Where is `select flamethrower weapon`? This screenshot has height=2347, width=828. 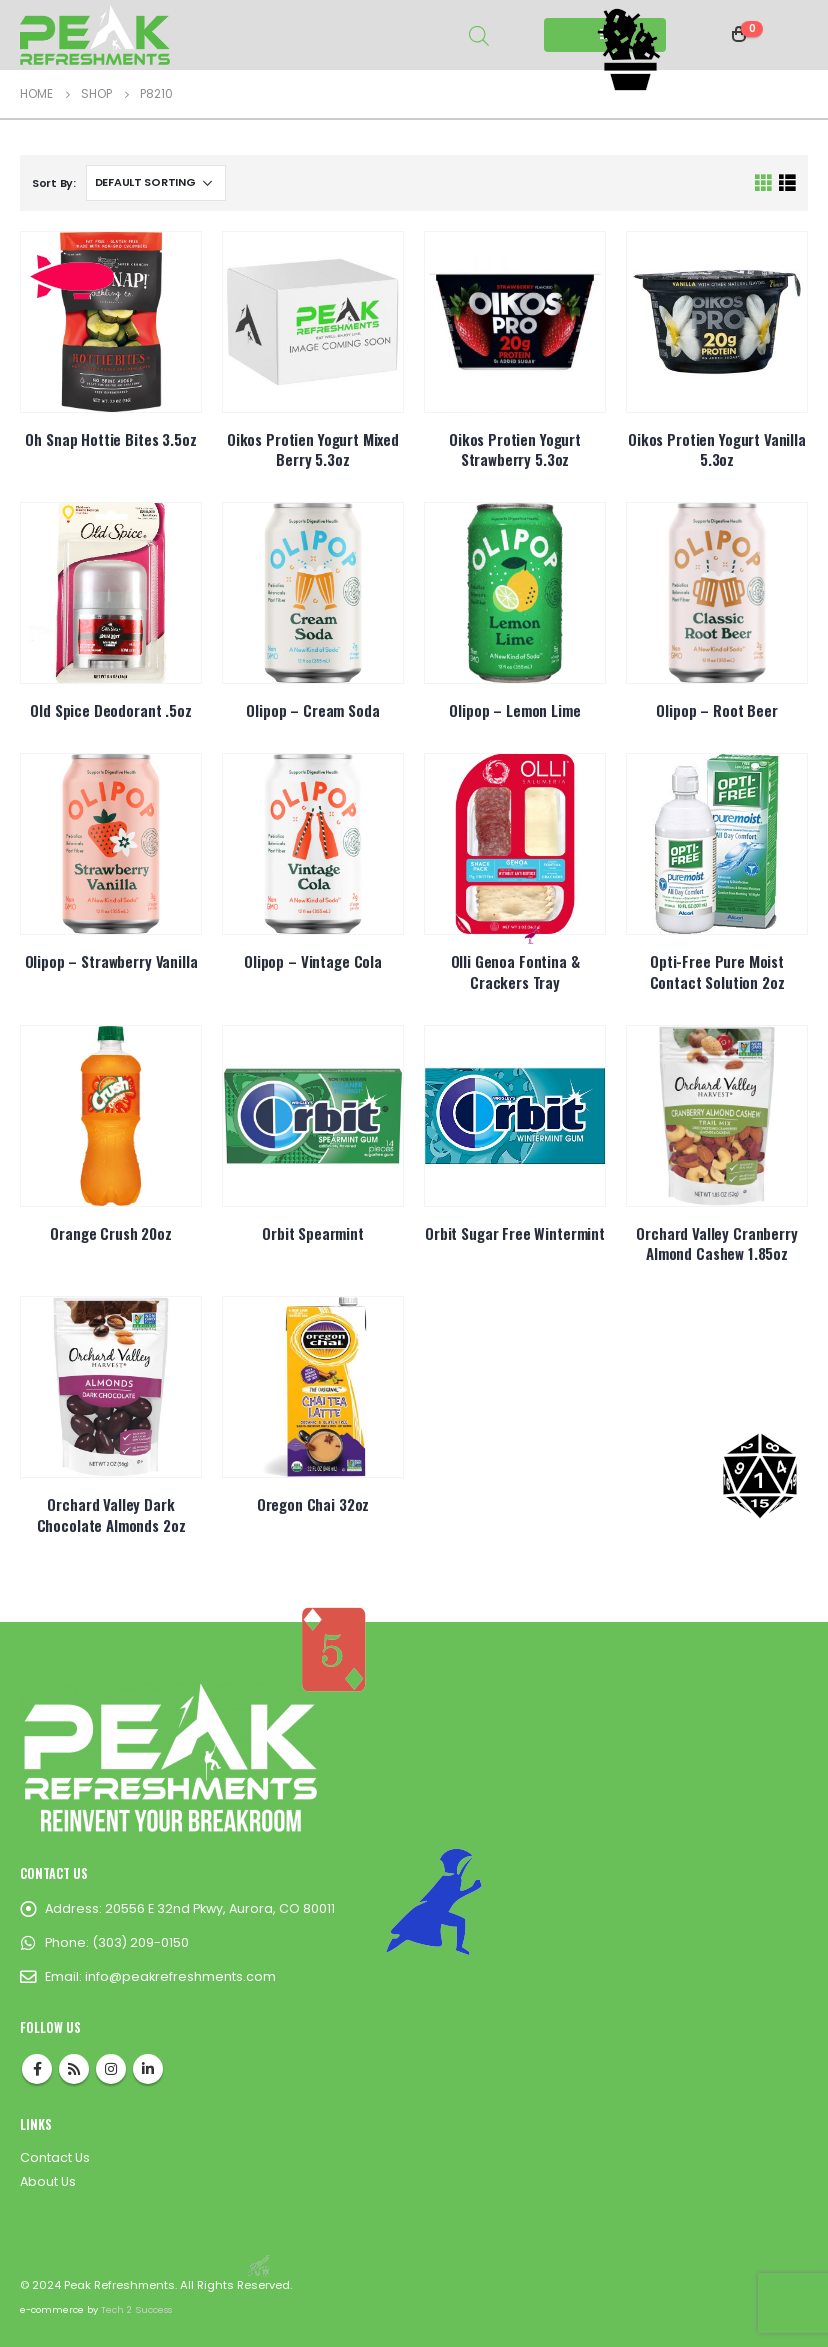
select flamethrower weapon is located at coordinates (258, 2265).